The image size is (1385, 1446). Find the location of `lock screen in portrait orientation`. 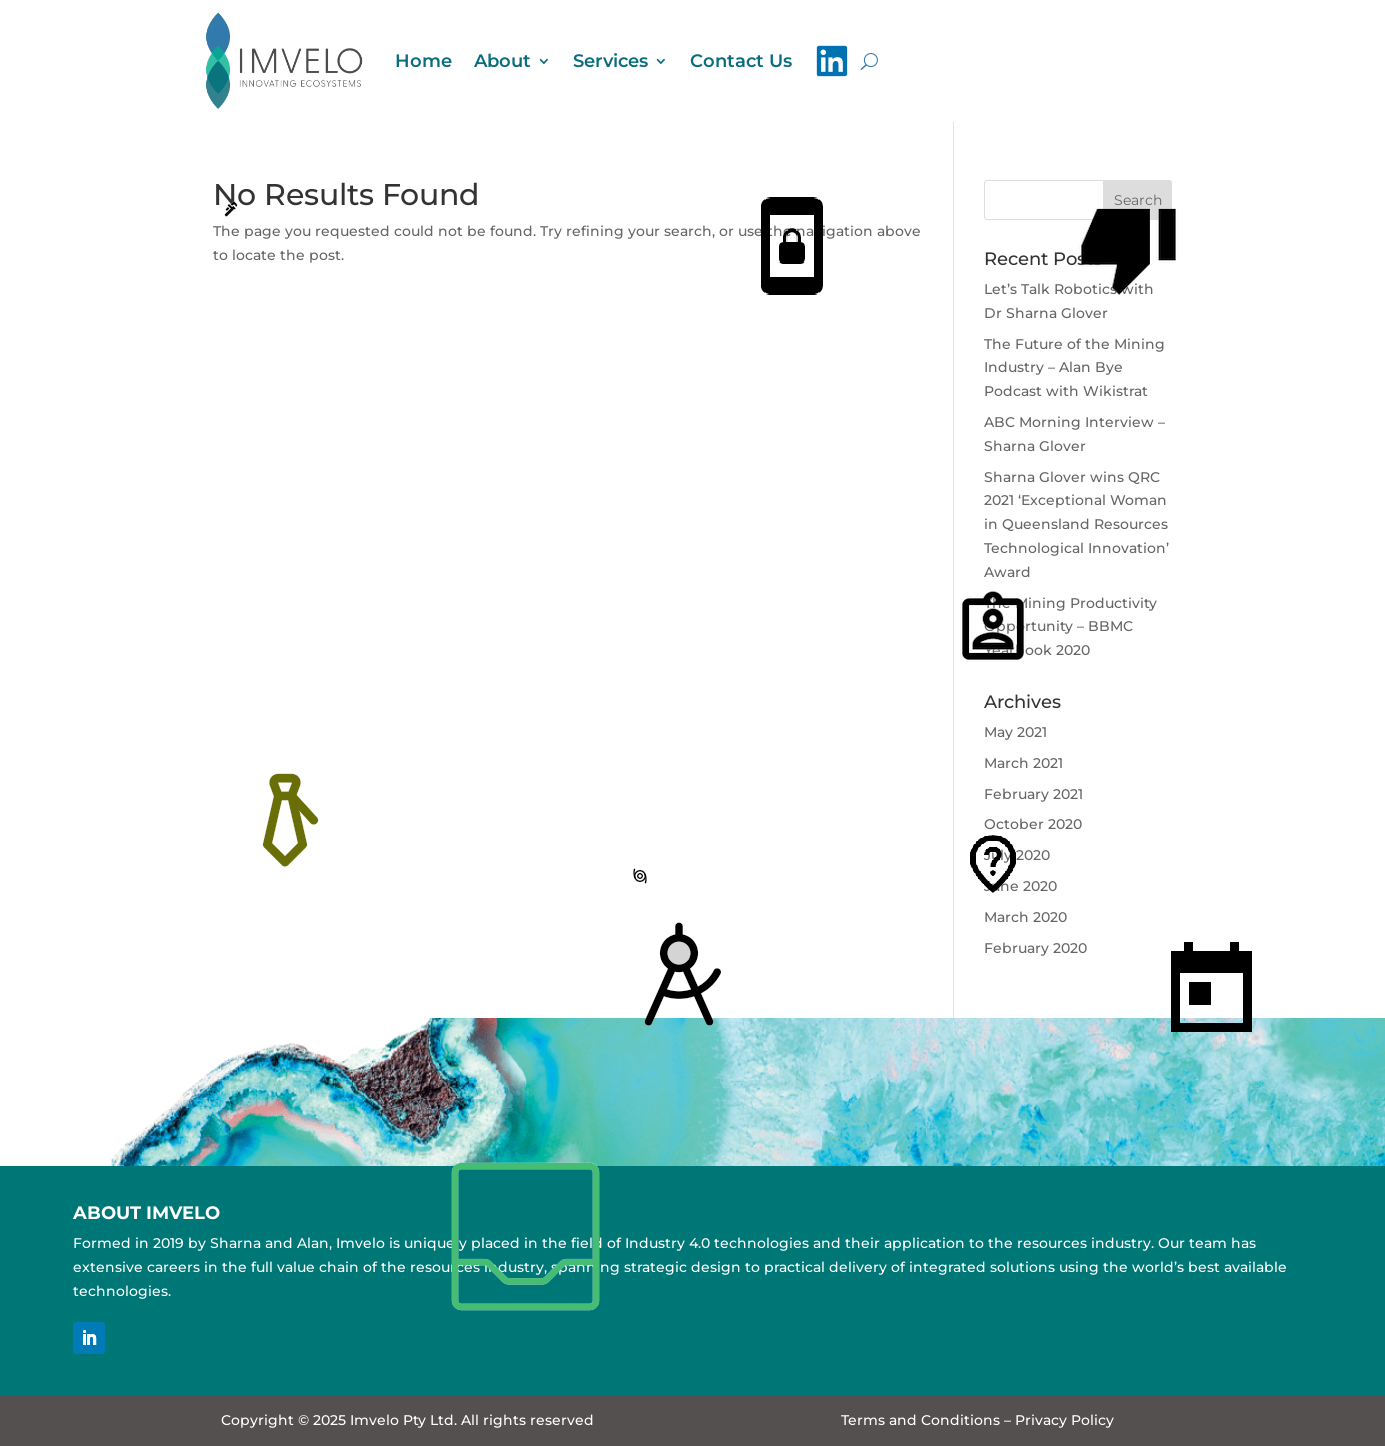

lock screen in portrait orientation is located at coordinates (792, 246).